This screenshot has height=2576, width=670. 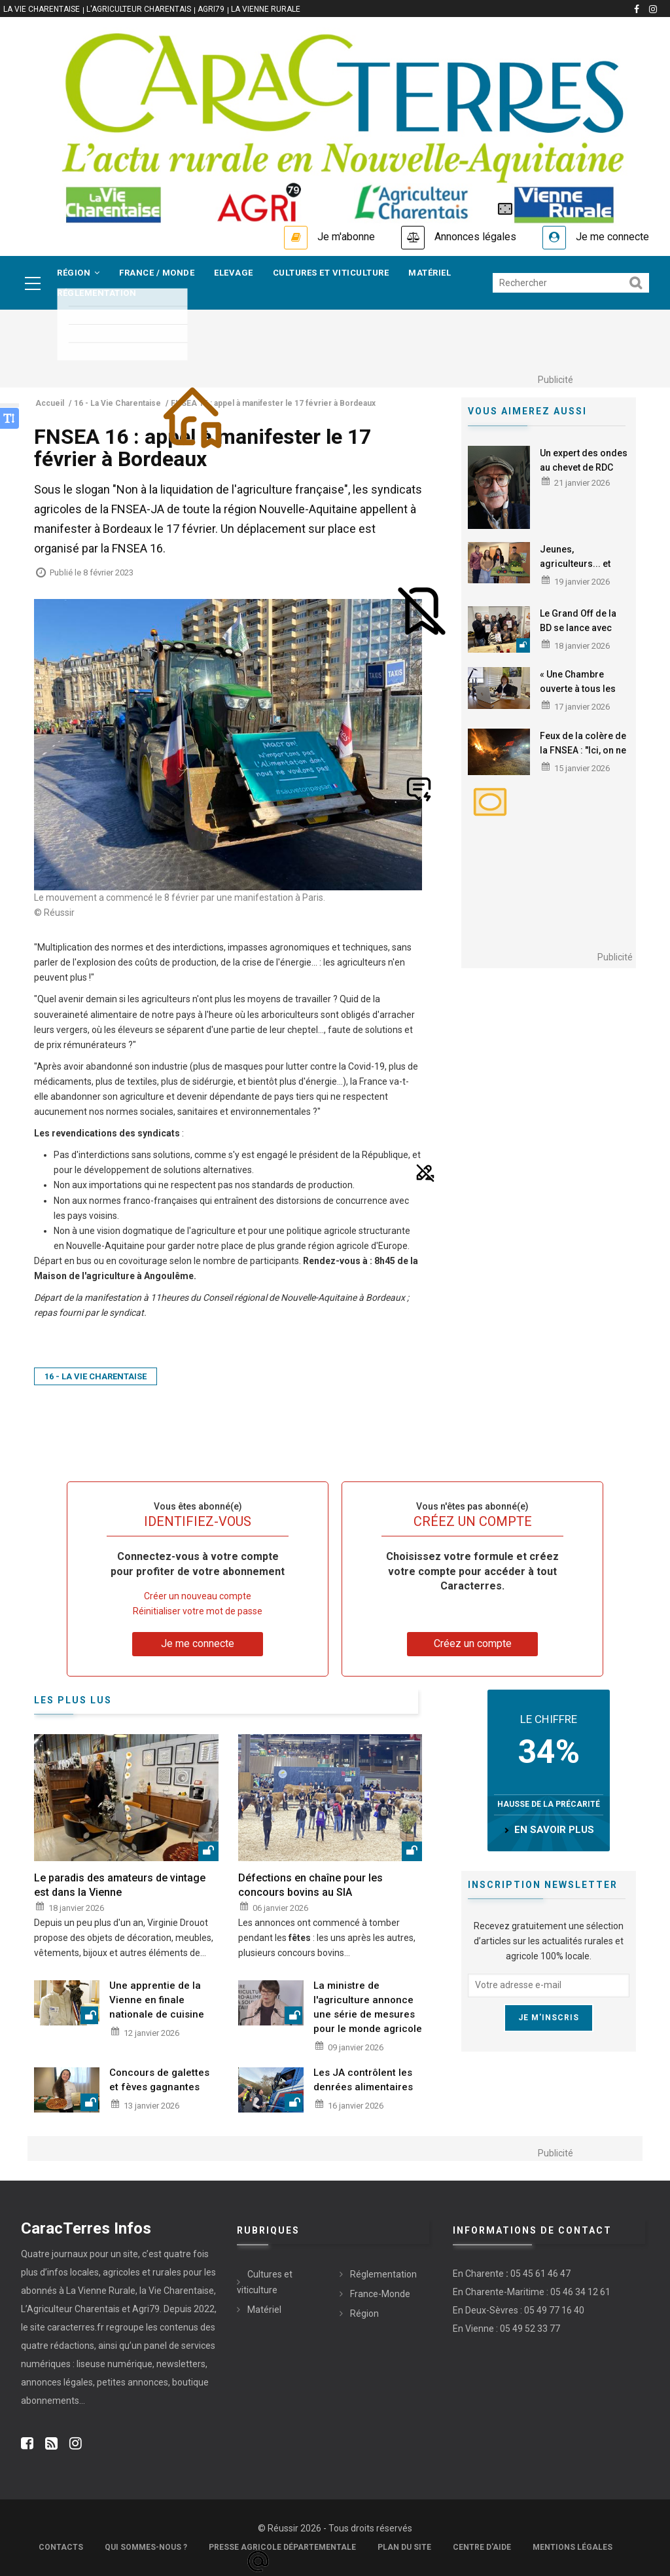 I want to click on disable text highlighting mode, so click(x=425, y=1173).